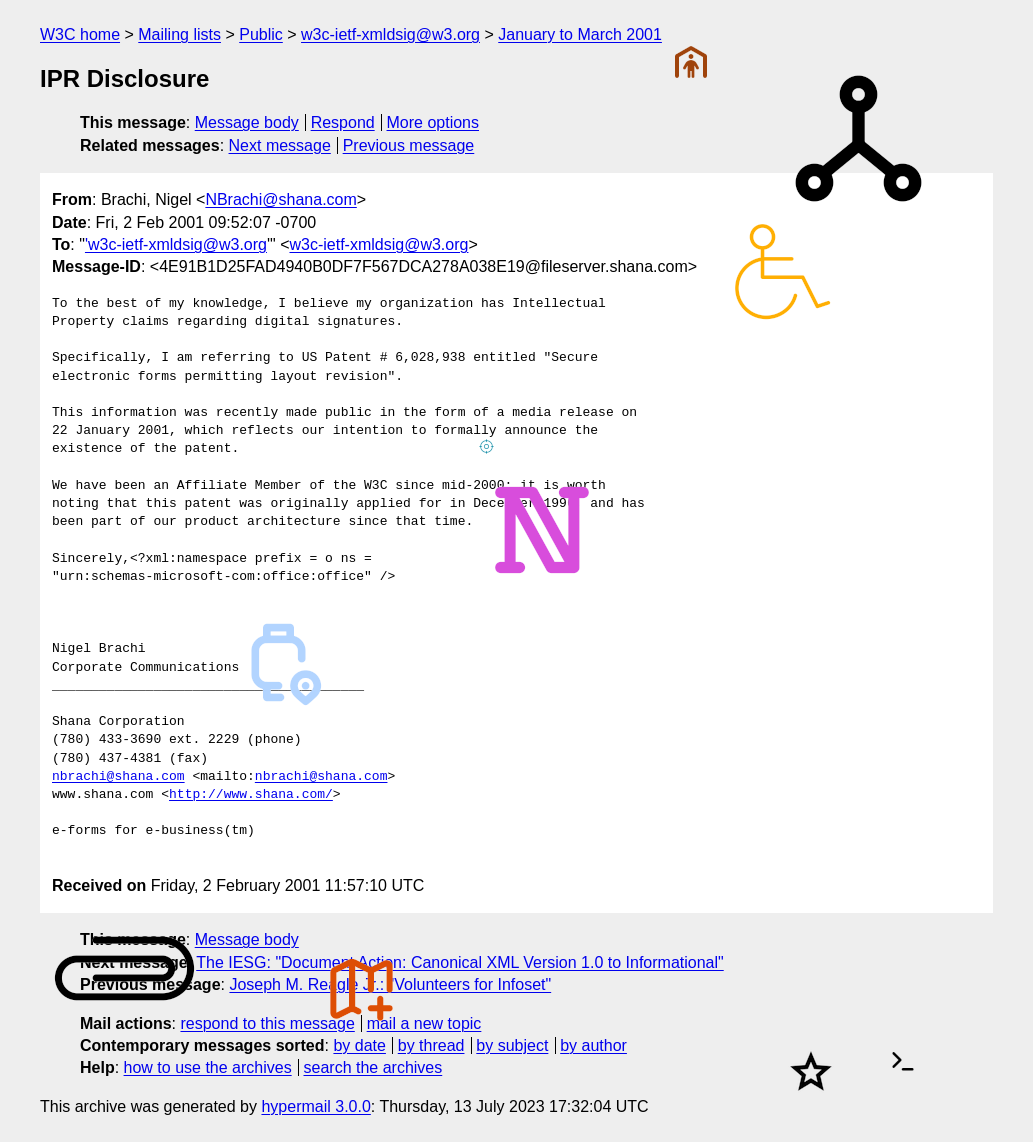  What do you see at coordinates (124, 968) in the screenshot?
I see `attach a file to your message` at bounding box center [124, 968].